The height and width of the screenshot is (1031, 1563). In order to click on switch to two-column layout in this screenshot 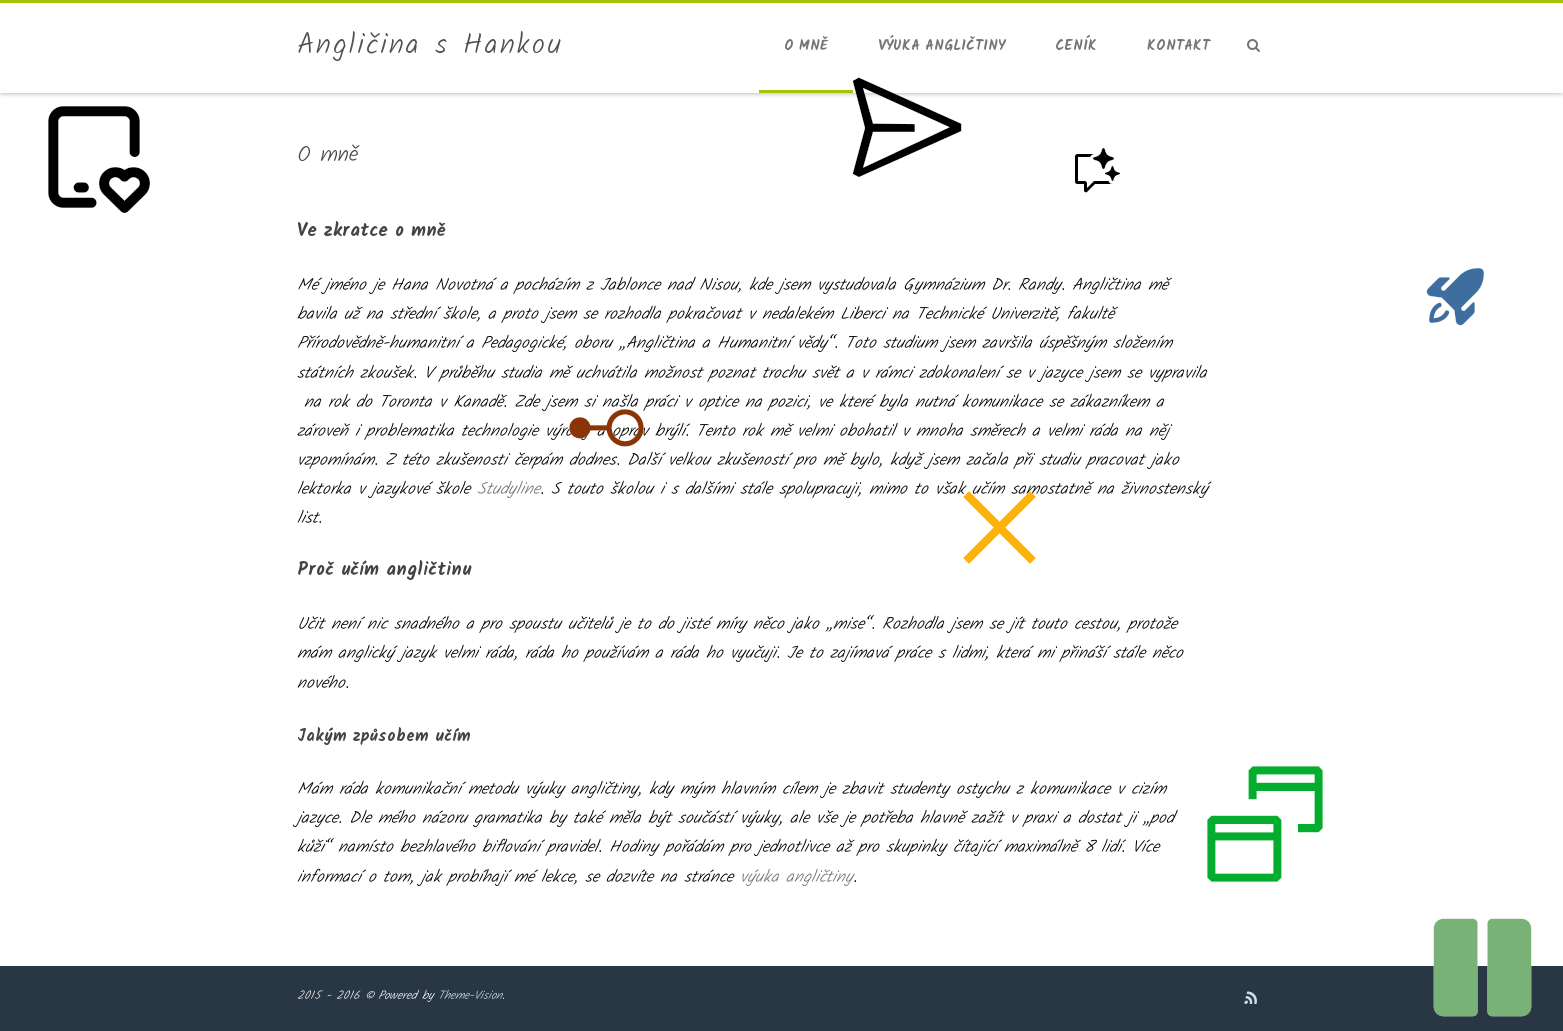, I will do `click(1482, 967)`.